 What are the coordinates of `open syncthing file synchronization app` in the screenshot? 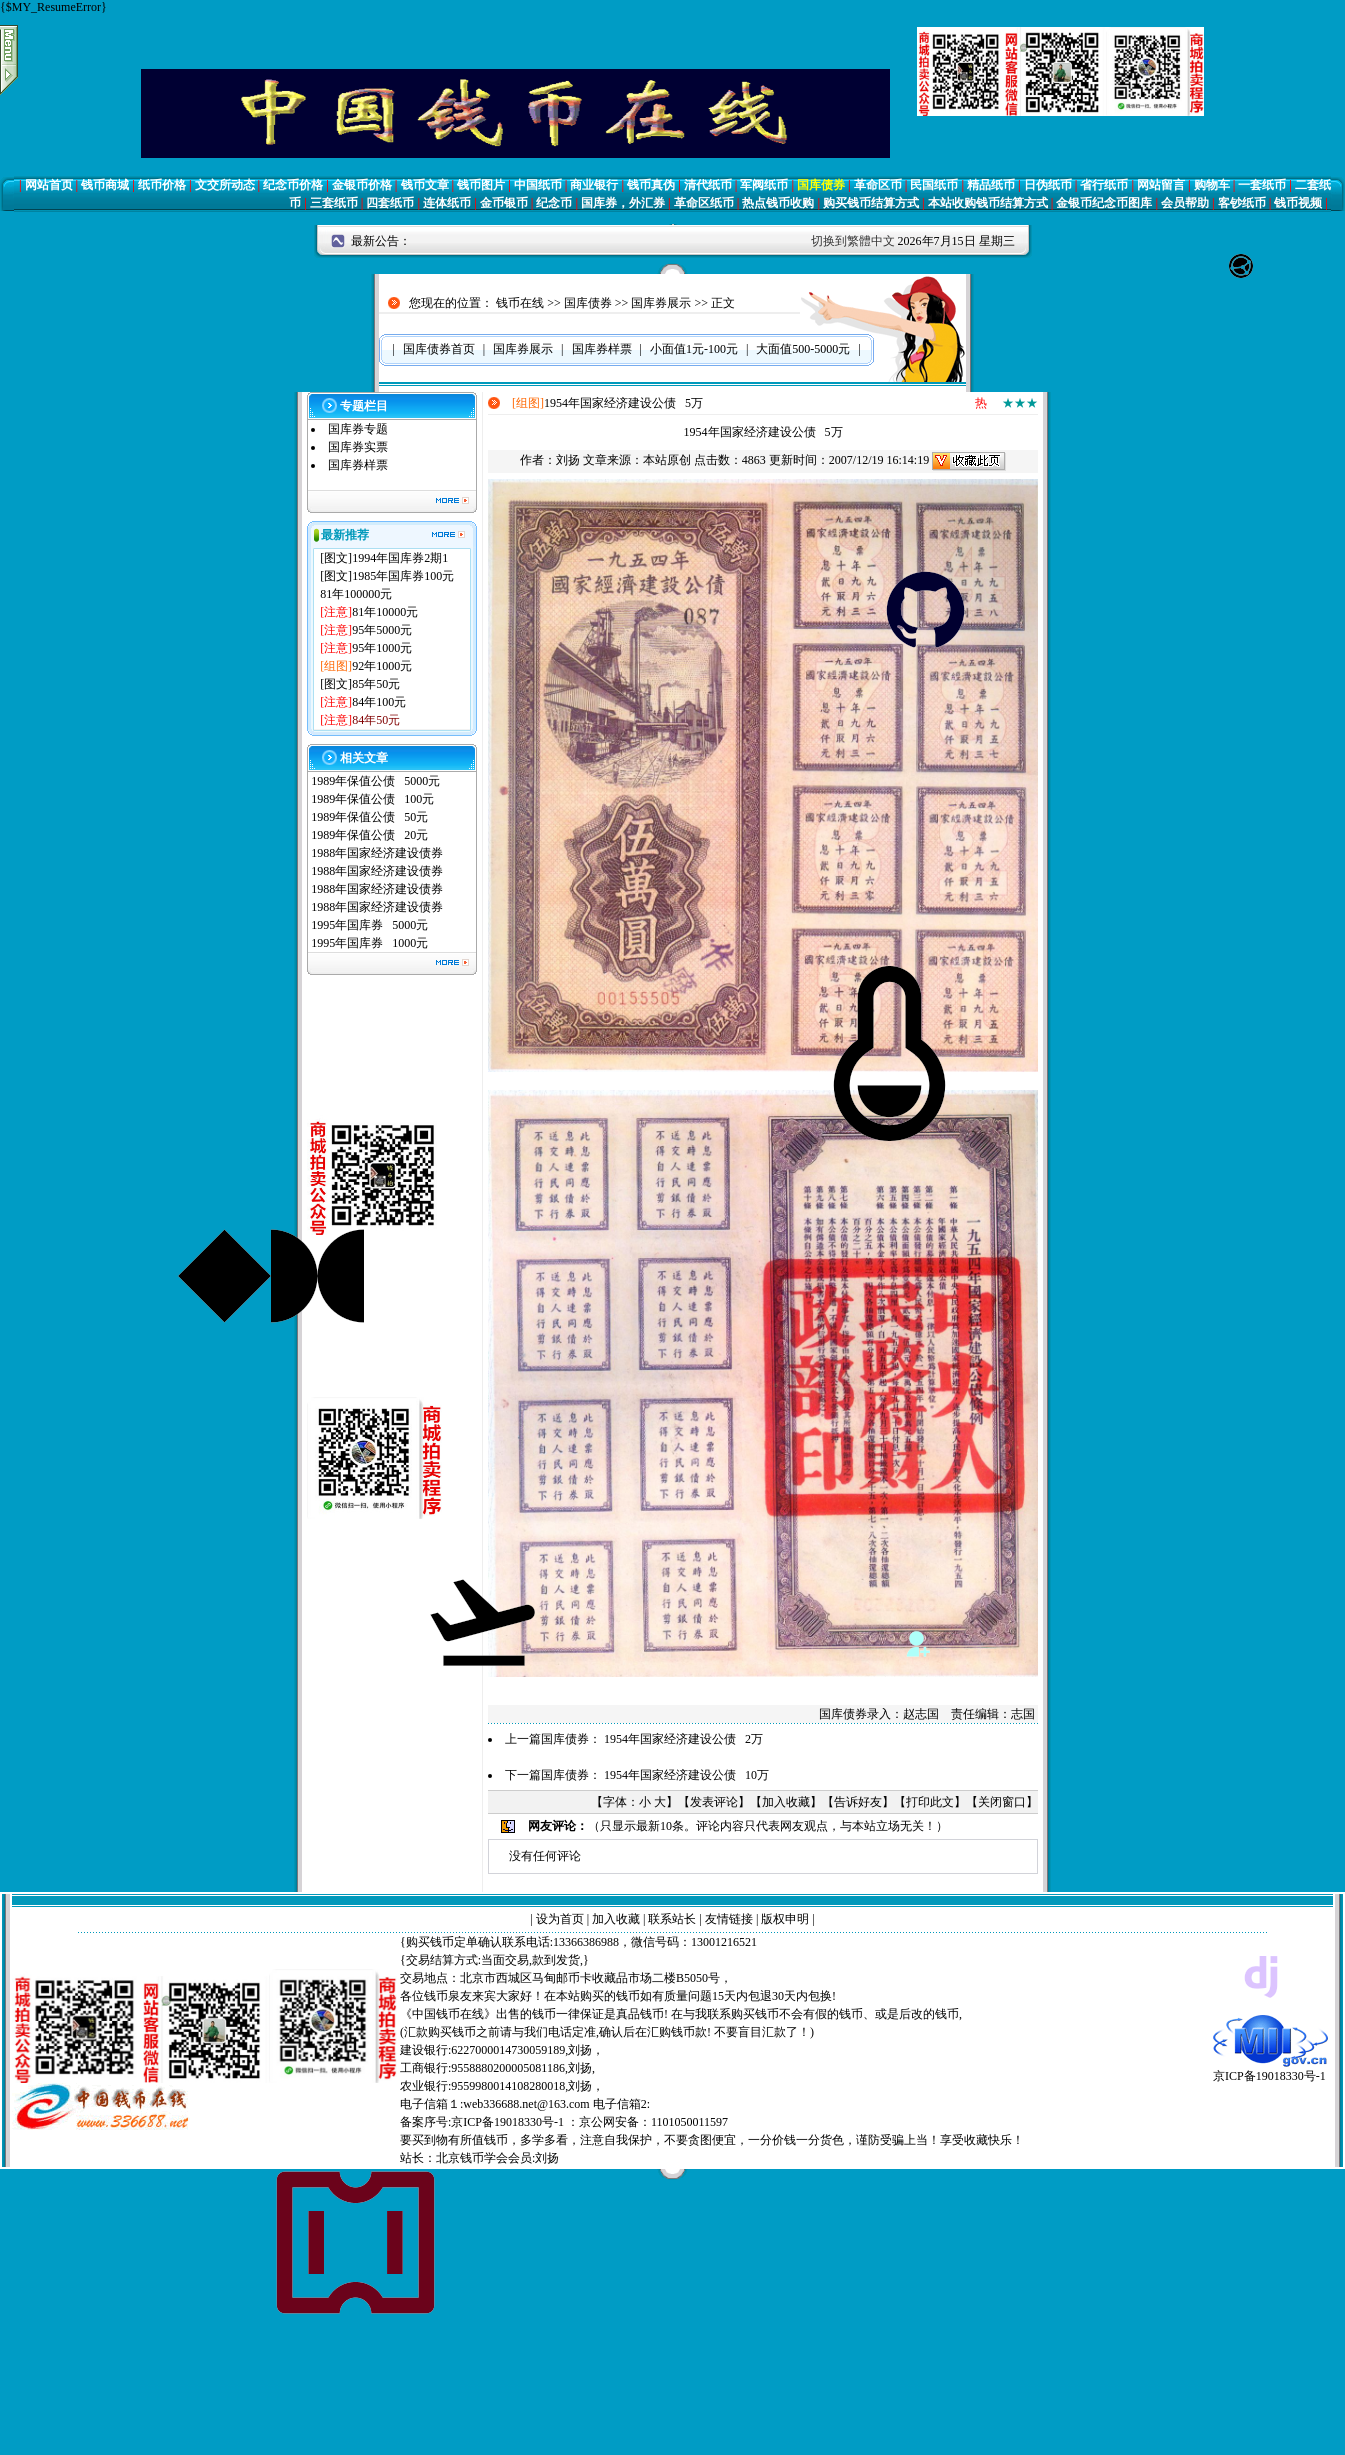 It's located at (1241, 266).